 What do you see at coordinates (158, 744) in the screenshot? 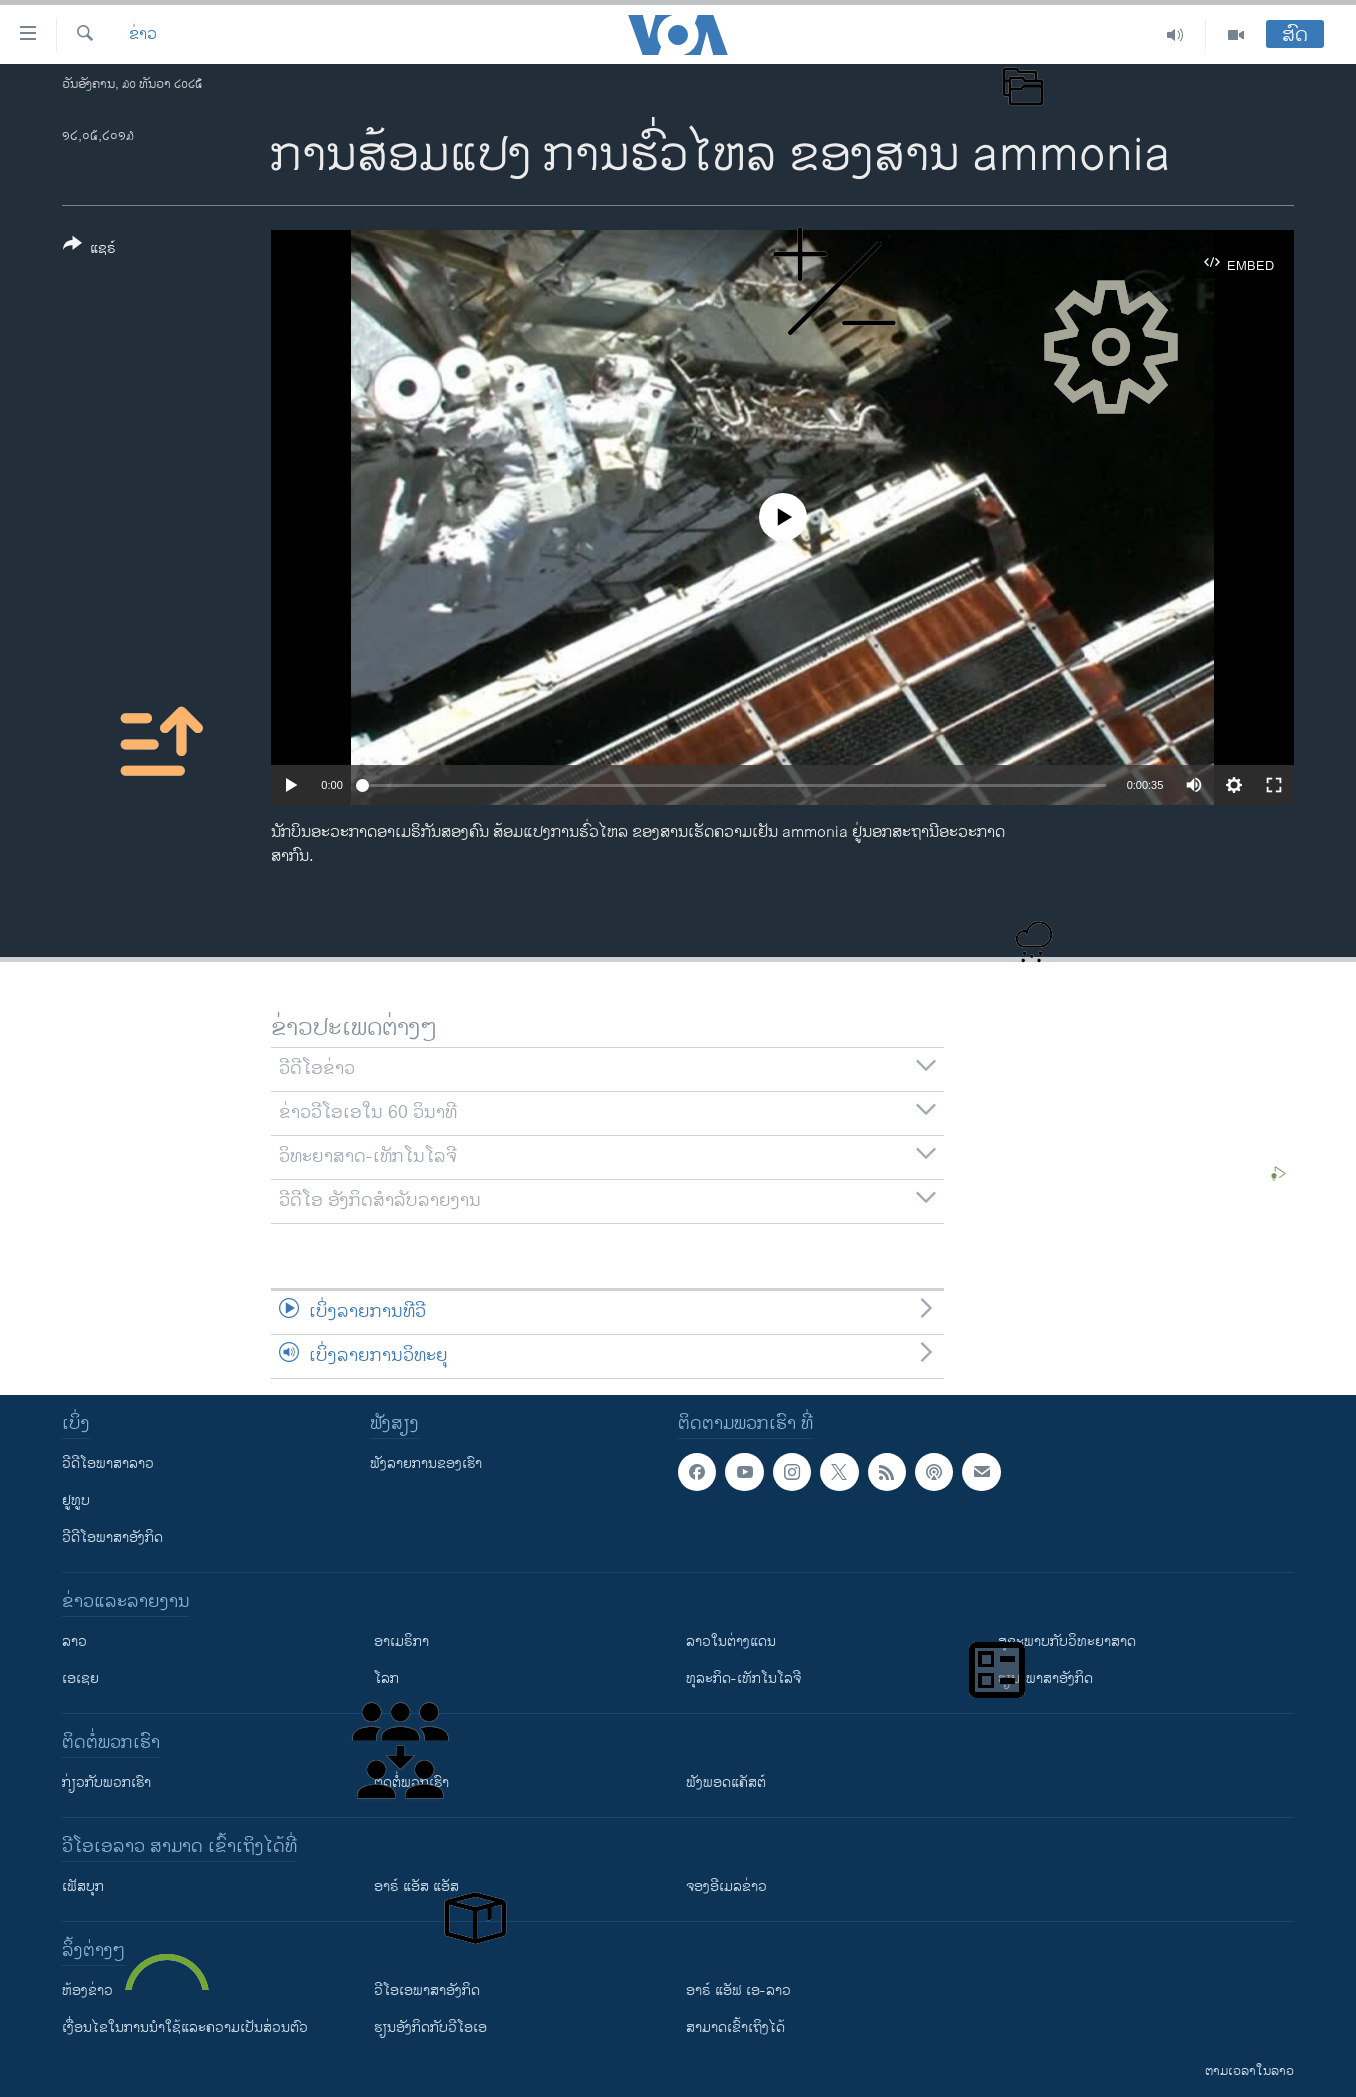
I see `sort items in descending order` at bounding box center [158, 744].